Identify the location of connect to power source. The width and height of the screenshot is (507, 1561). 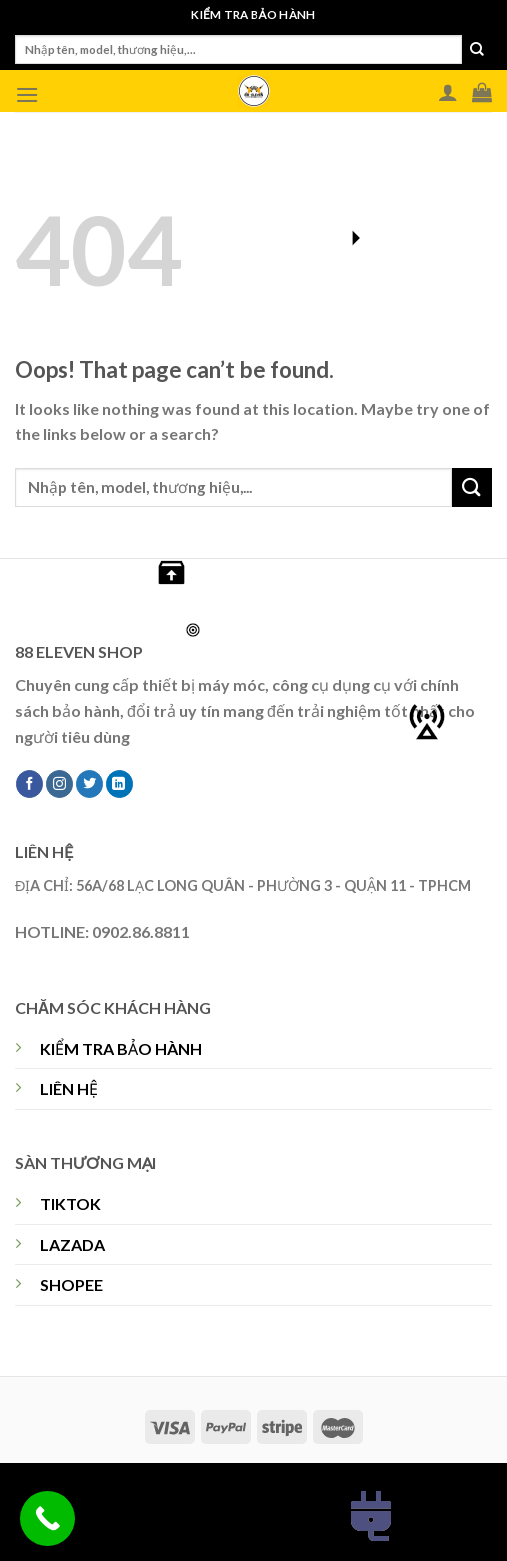
(371, 1516).